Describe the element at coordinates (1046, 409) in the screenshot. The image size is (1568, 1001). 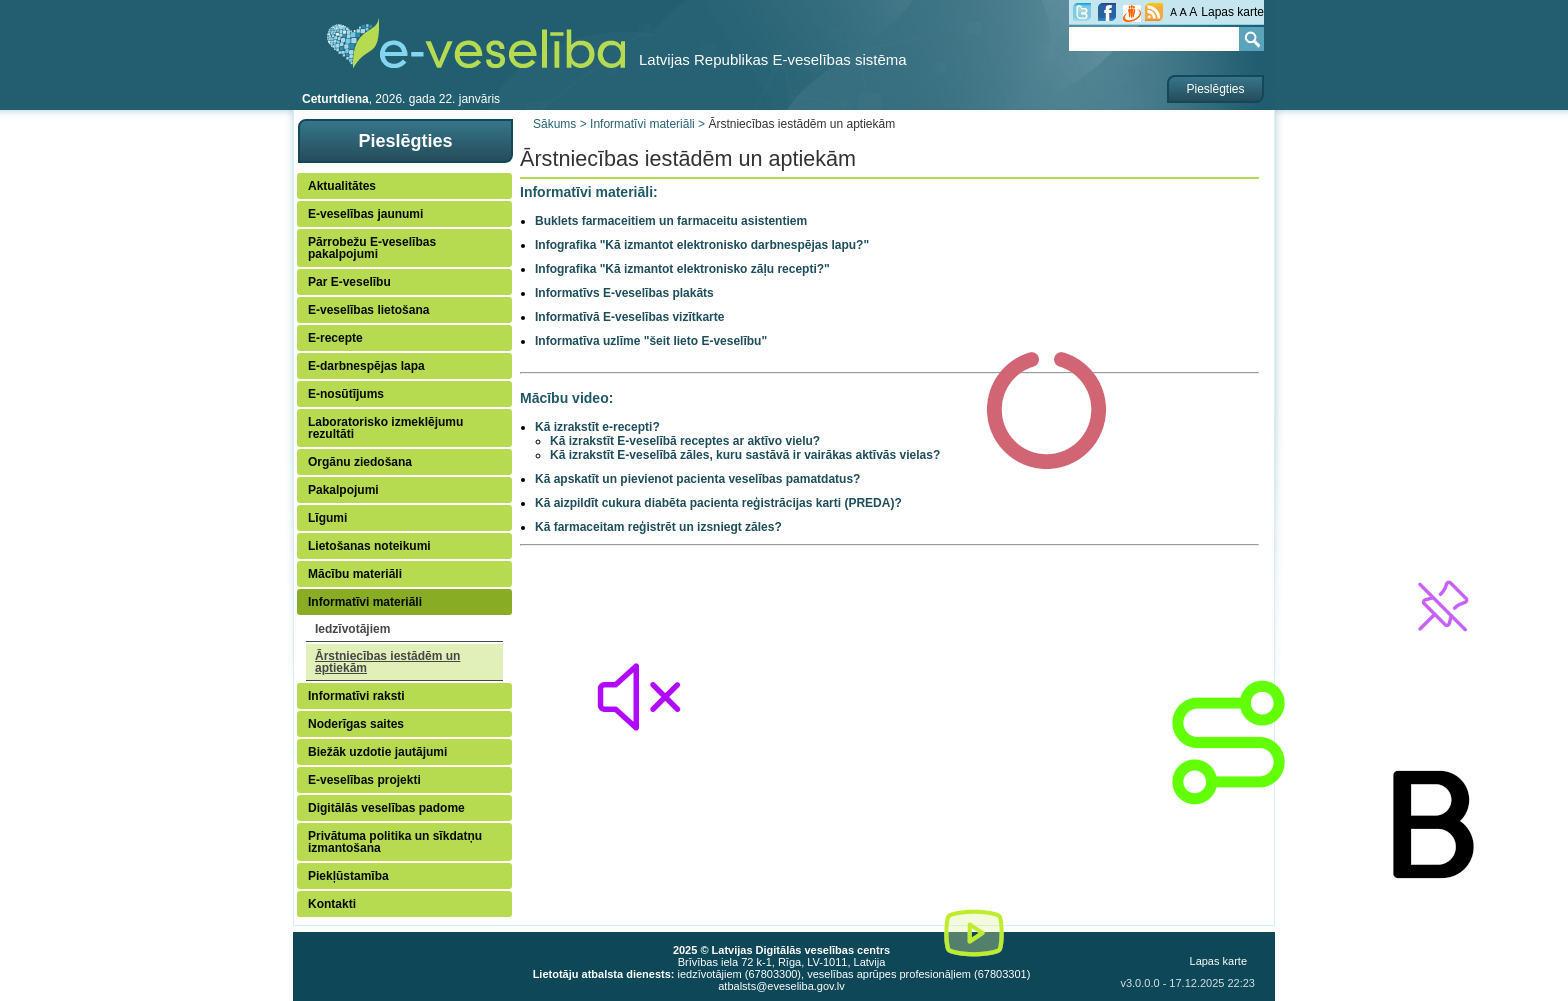
I see `loading or processing in progress` at that location.